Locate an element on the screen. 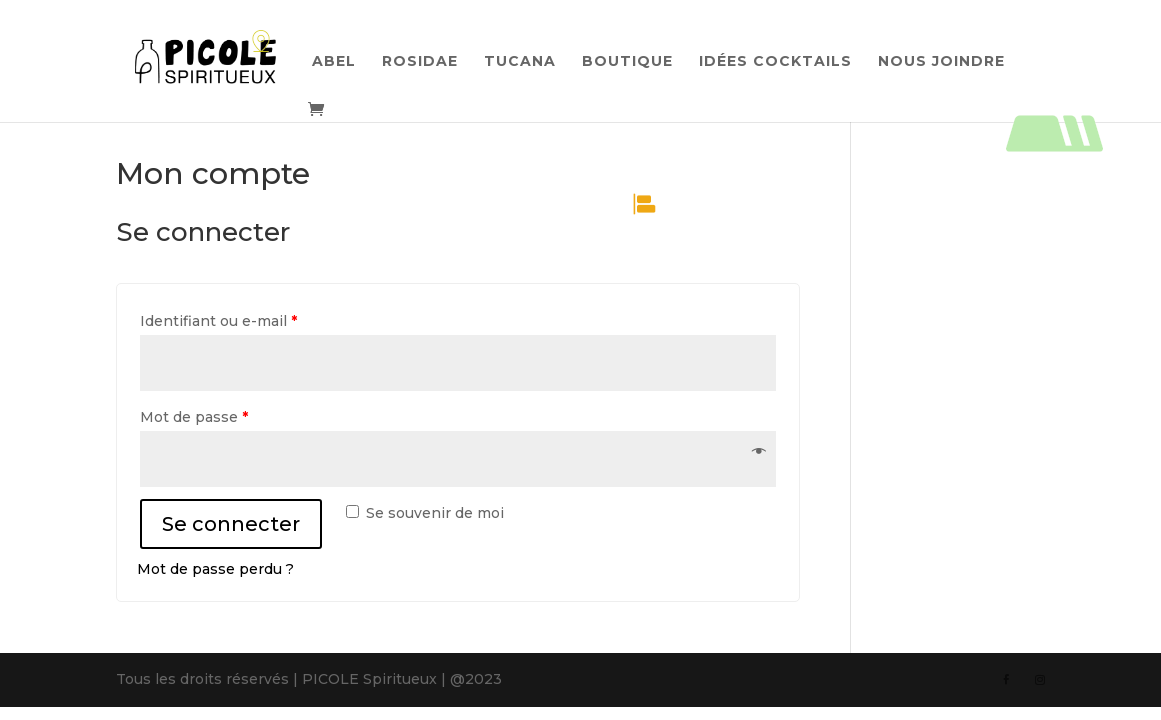 The image size is (1161, 720). align content to the left is located at coordinates (644, 204).